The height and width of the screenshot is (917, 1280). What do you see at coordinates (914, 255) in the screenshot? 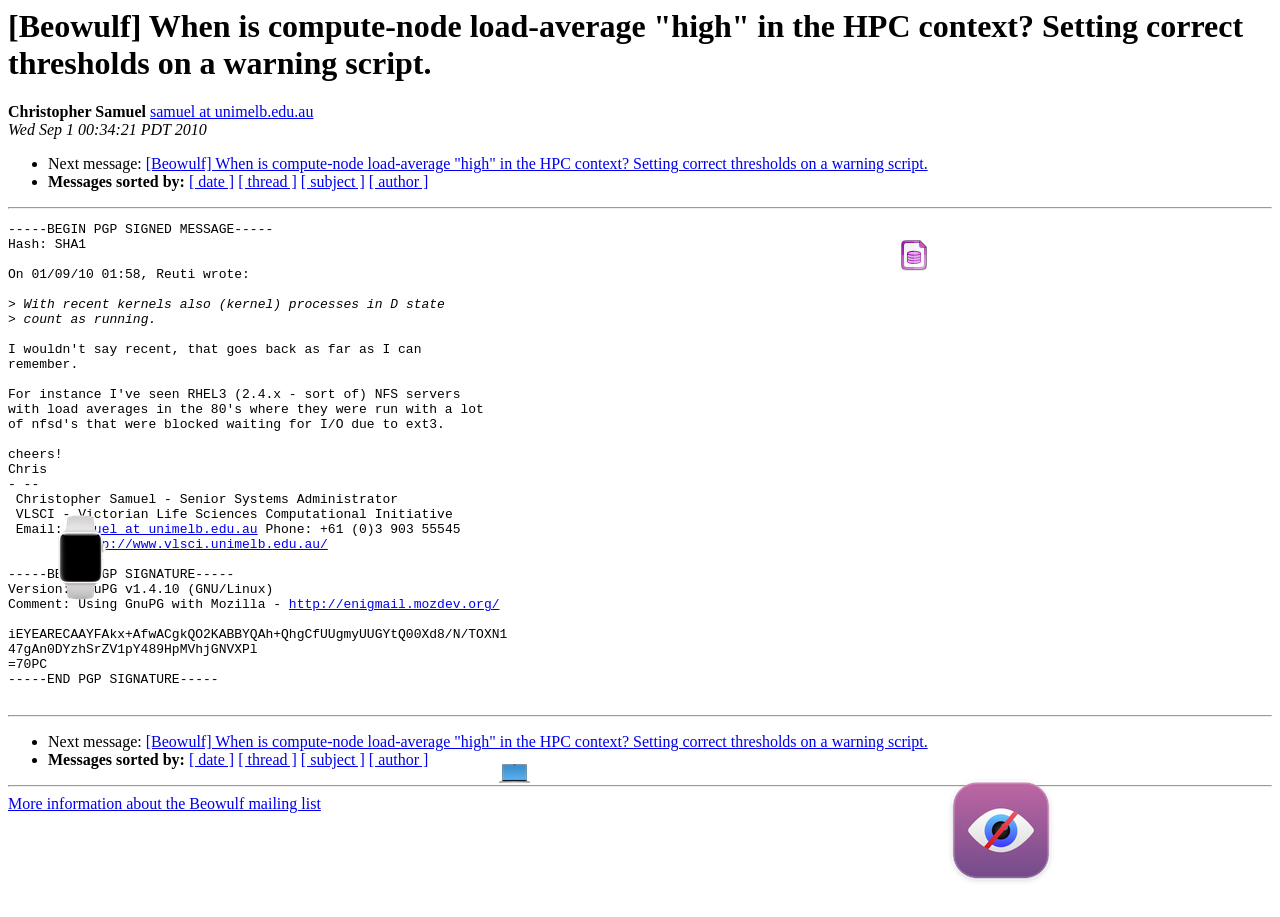
I see `a libreoffice base database file` at bounding box center [914, 255].